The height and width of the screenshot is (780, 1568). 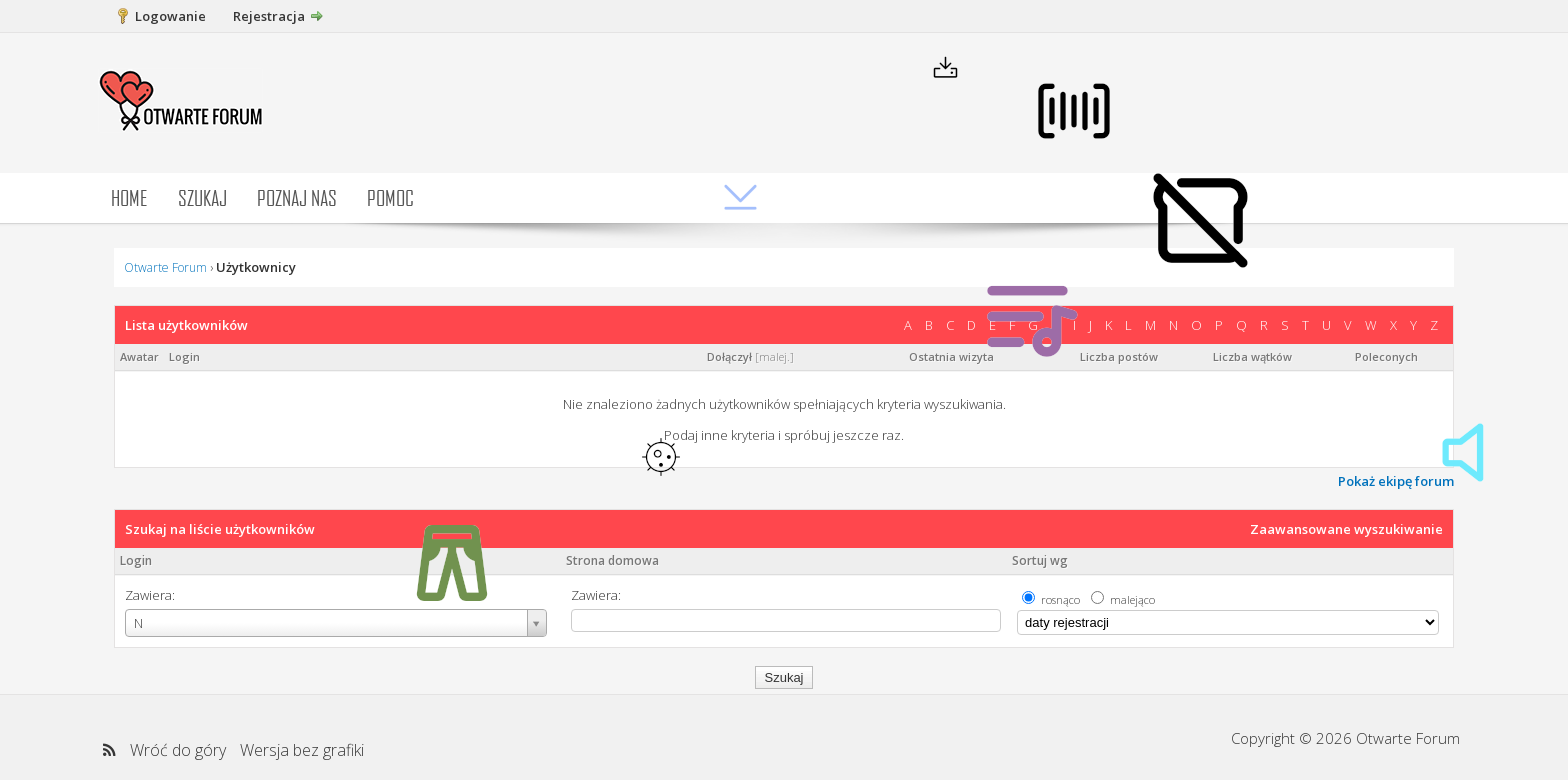 I want to click on download a file to your device, so click(x=945, y=68).